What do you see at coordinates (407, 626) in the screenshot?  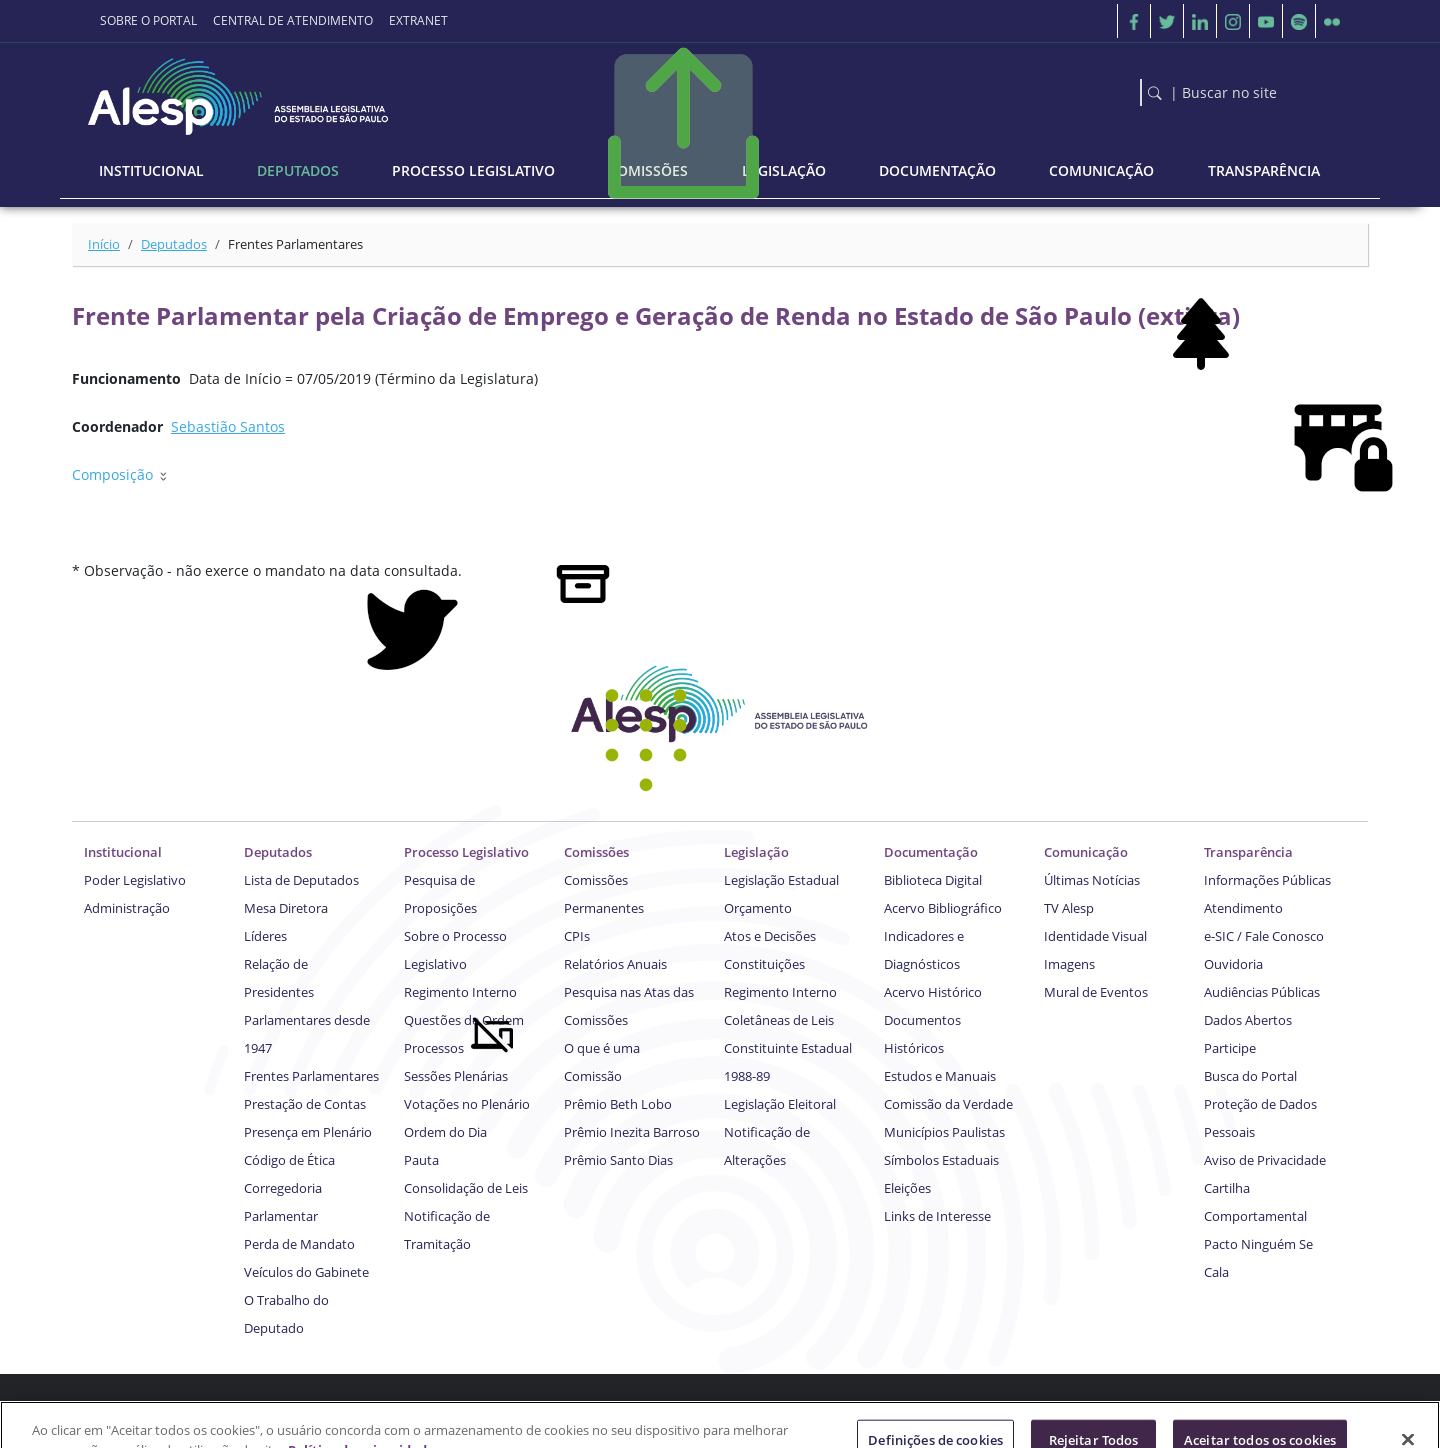 I see `share to twitter` at bounding box center [407, 626].